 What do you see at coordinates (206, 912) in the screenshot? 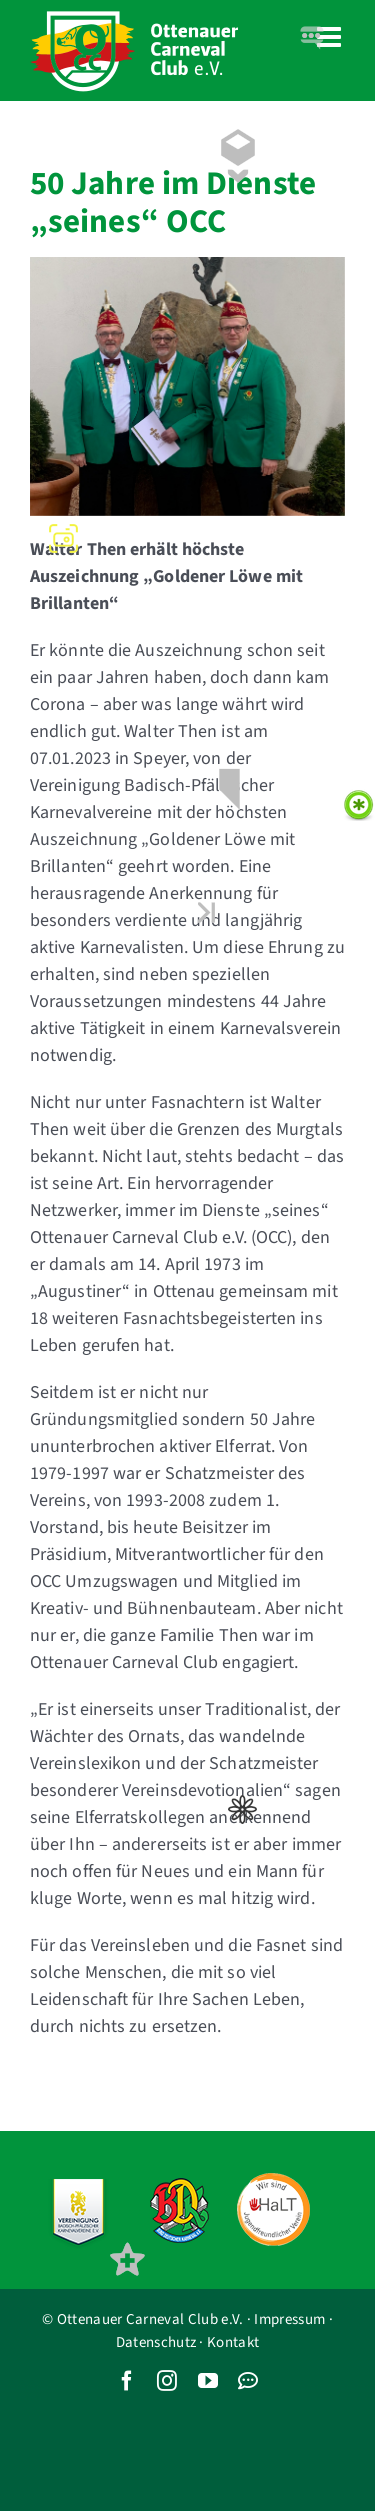
I see `skip to the end of a list or playlist` at bounding box center [206, 912].